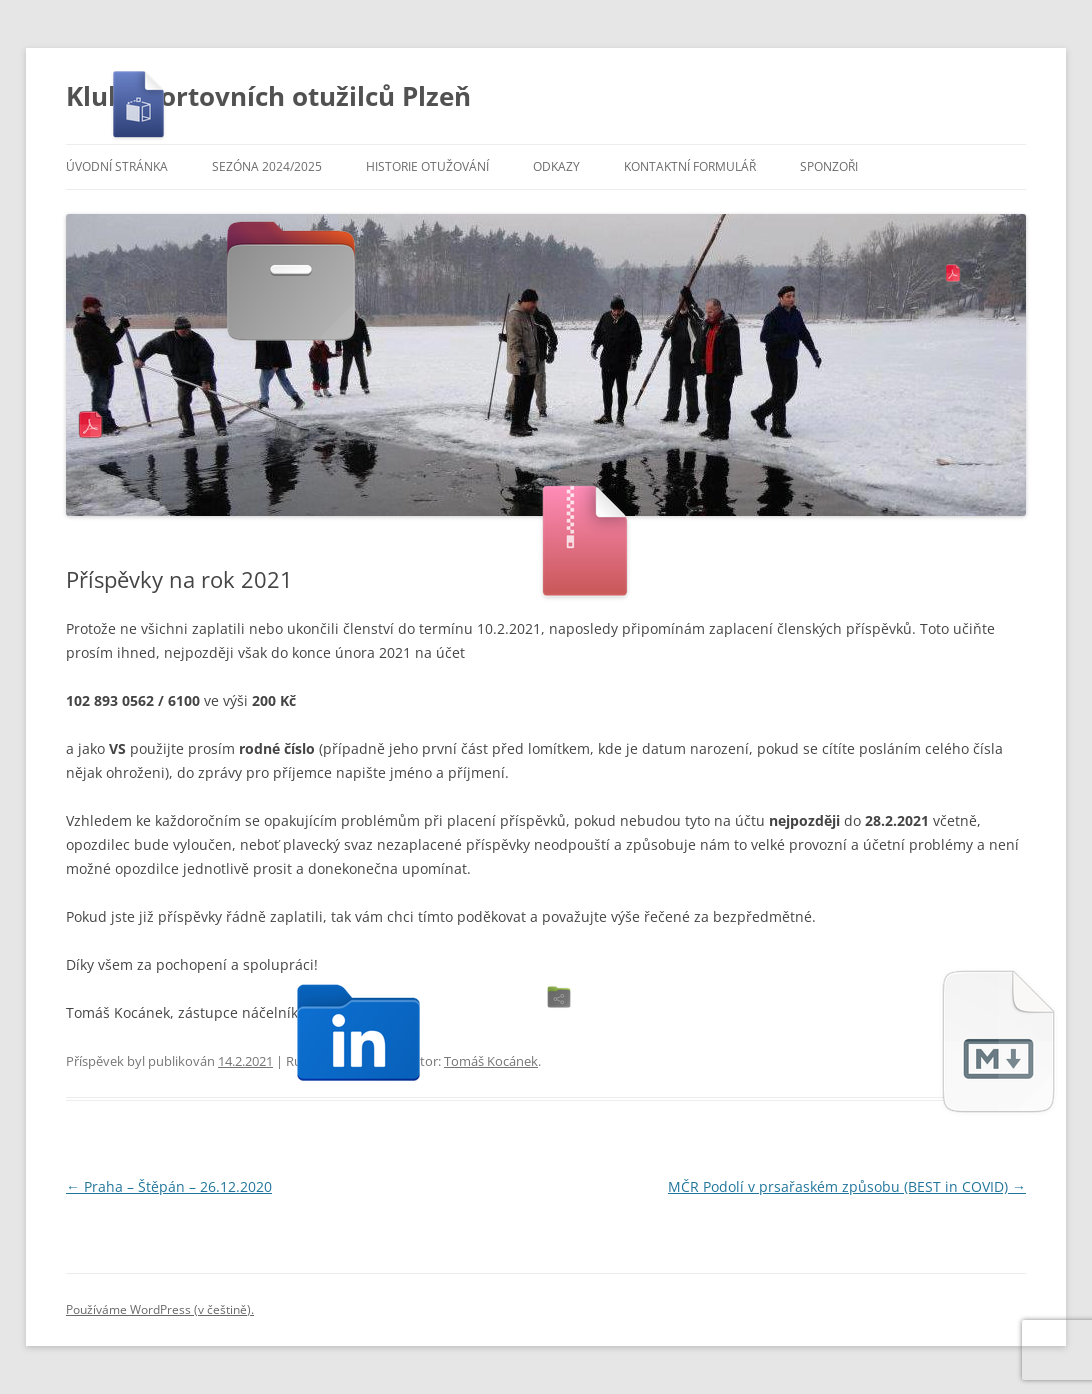  Describe the element at coordinates (559, 997) in the screenshot. I see `open your public shared folder` at that location.